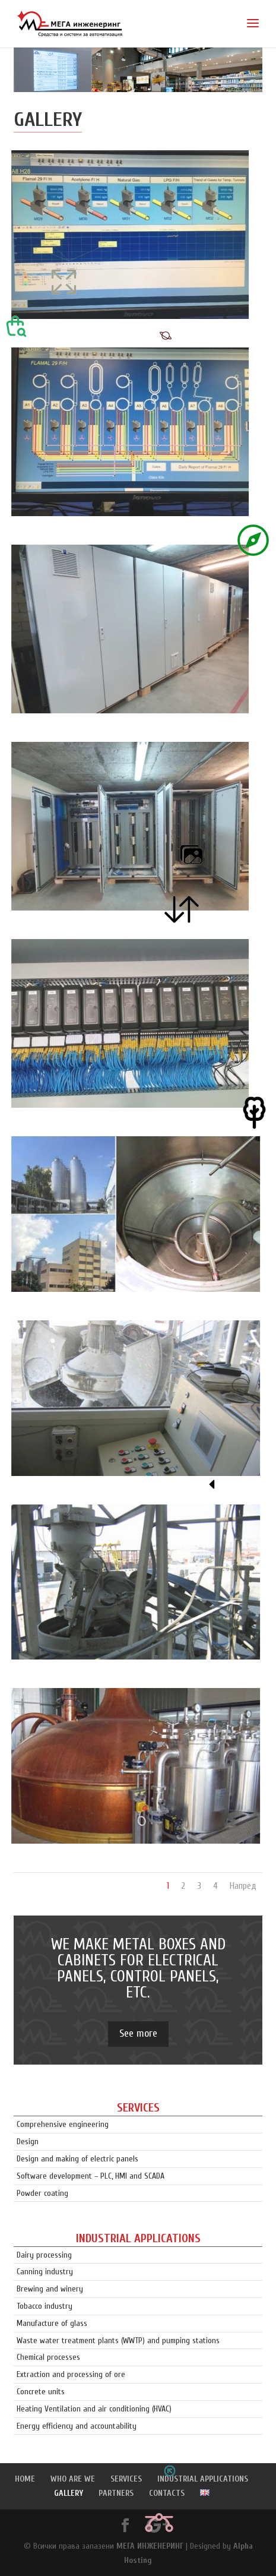 The height and width of the screenshot is (2576, 276). What do you see at coordinates (191, 854) in the screenshot?
I see `view photo gallery` at bounding box center [191, 854].